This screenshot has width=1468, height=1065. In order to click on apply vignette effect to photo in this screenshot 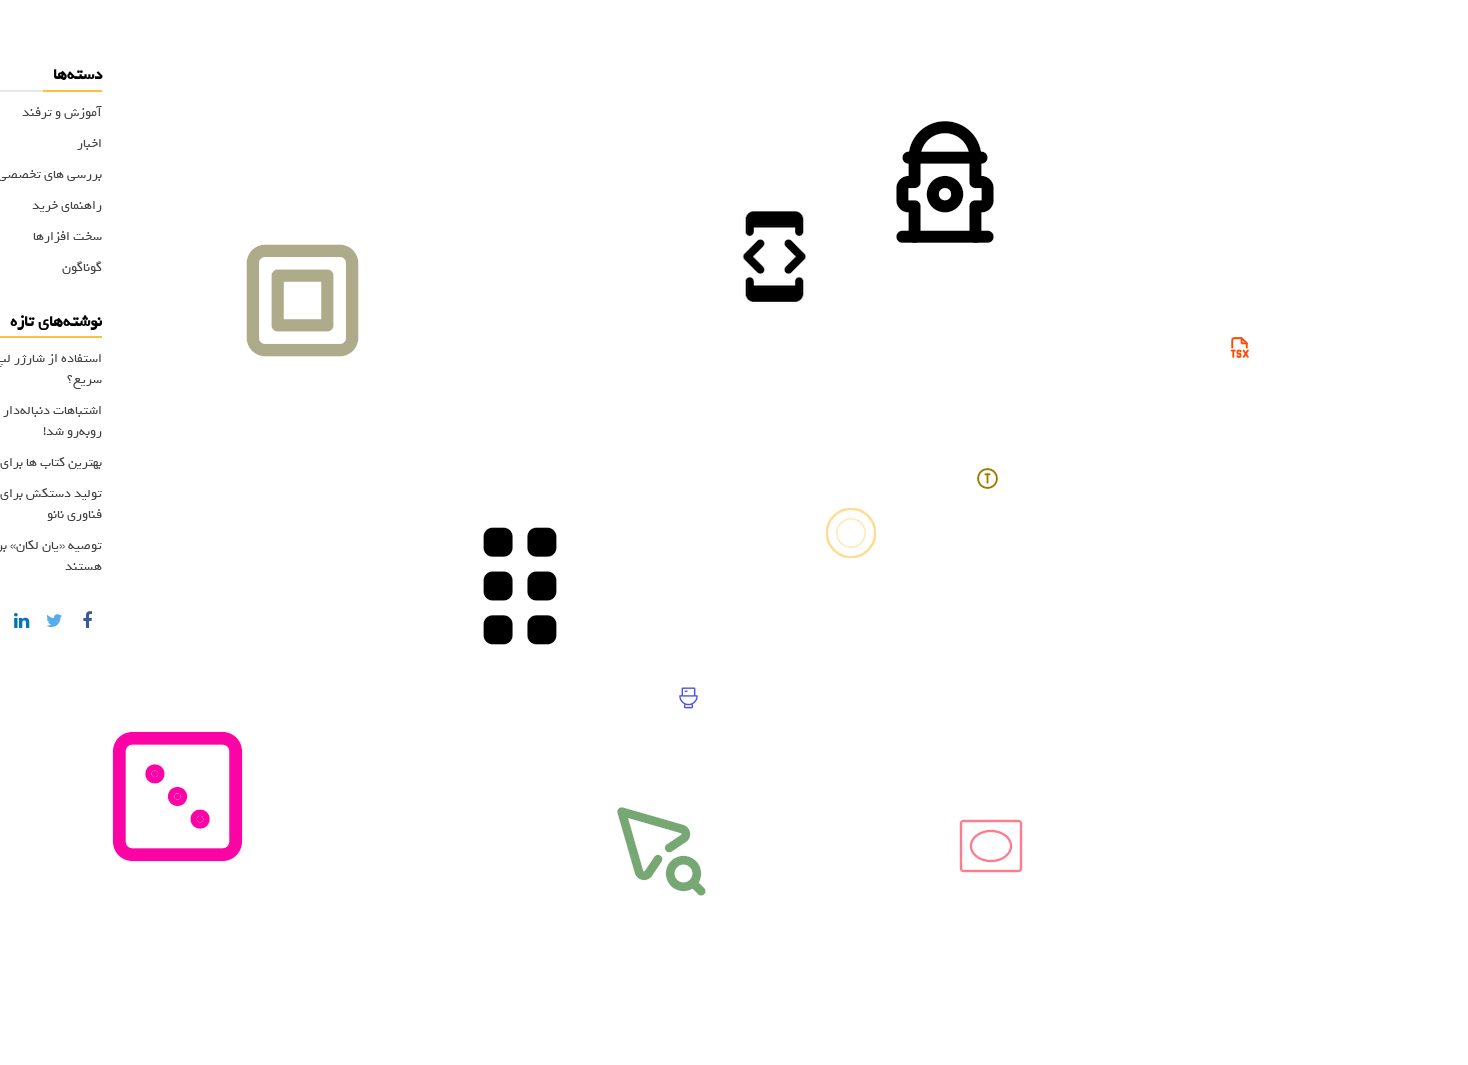, I will do `click(991, 846)`.